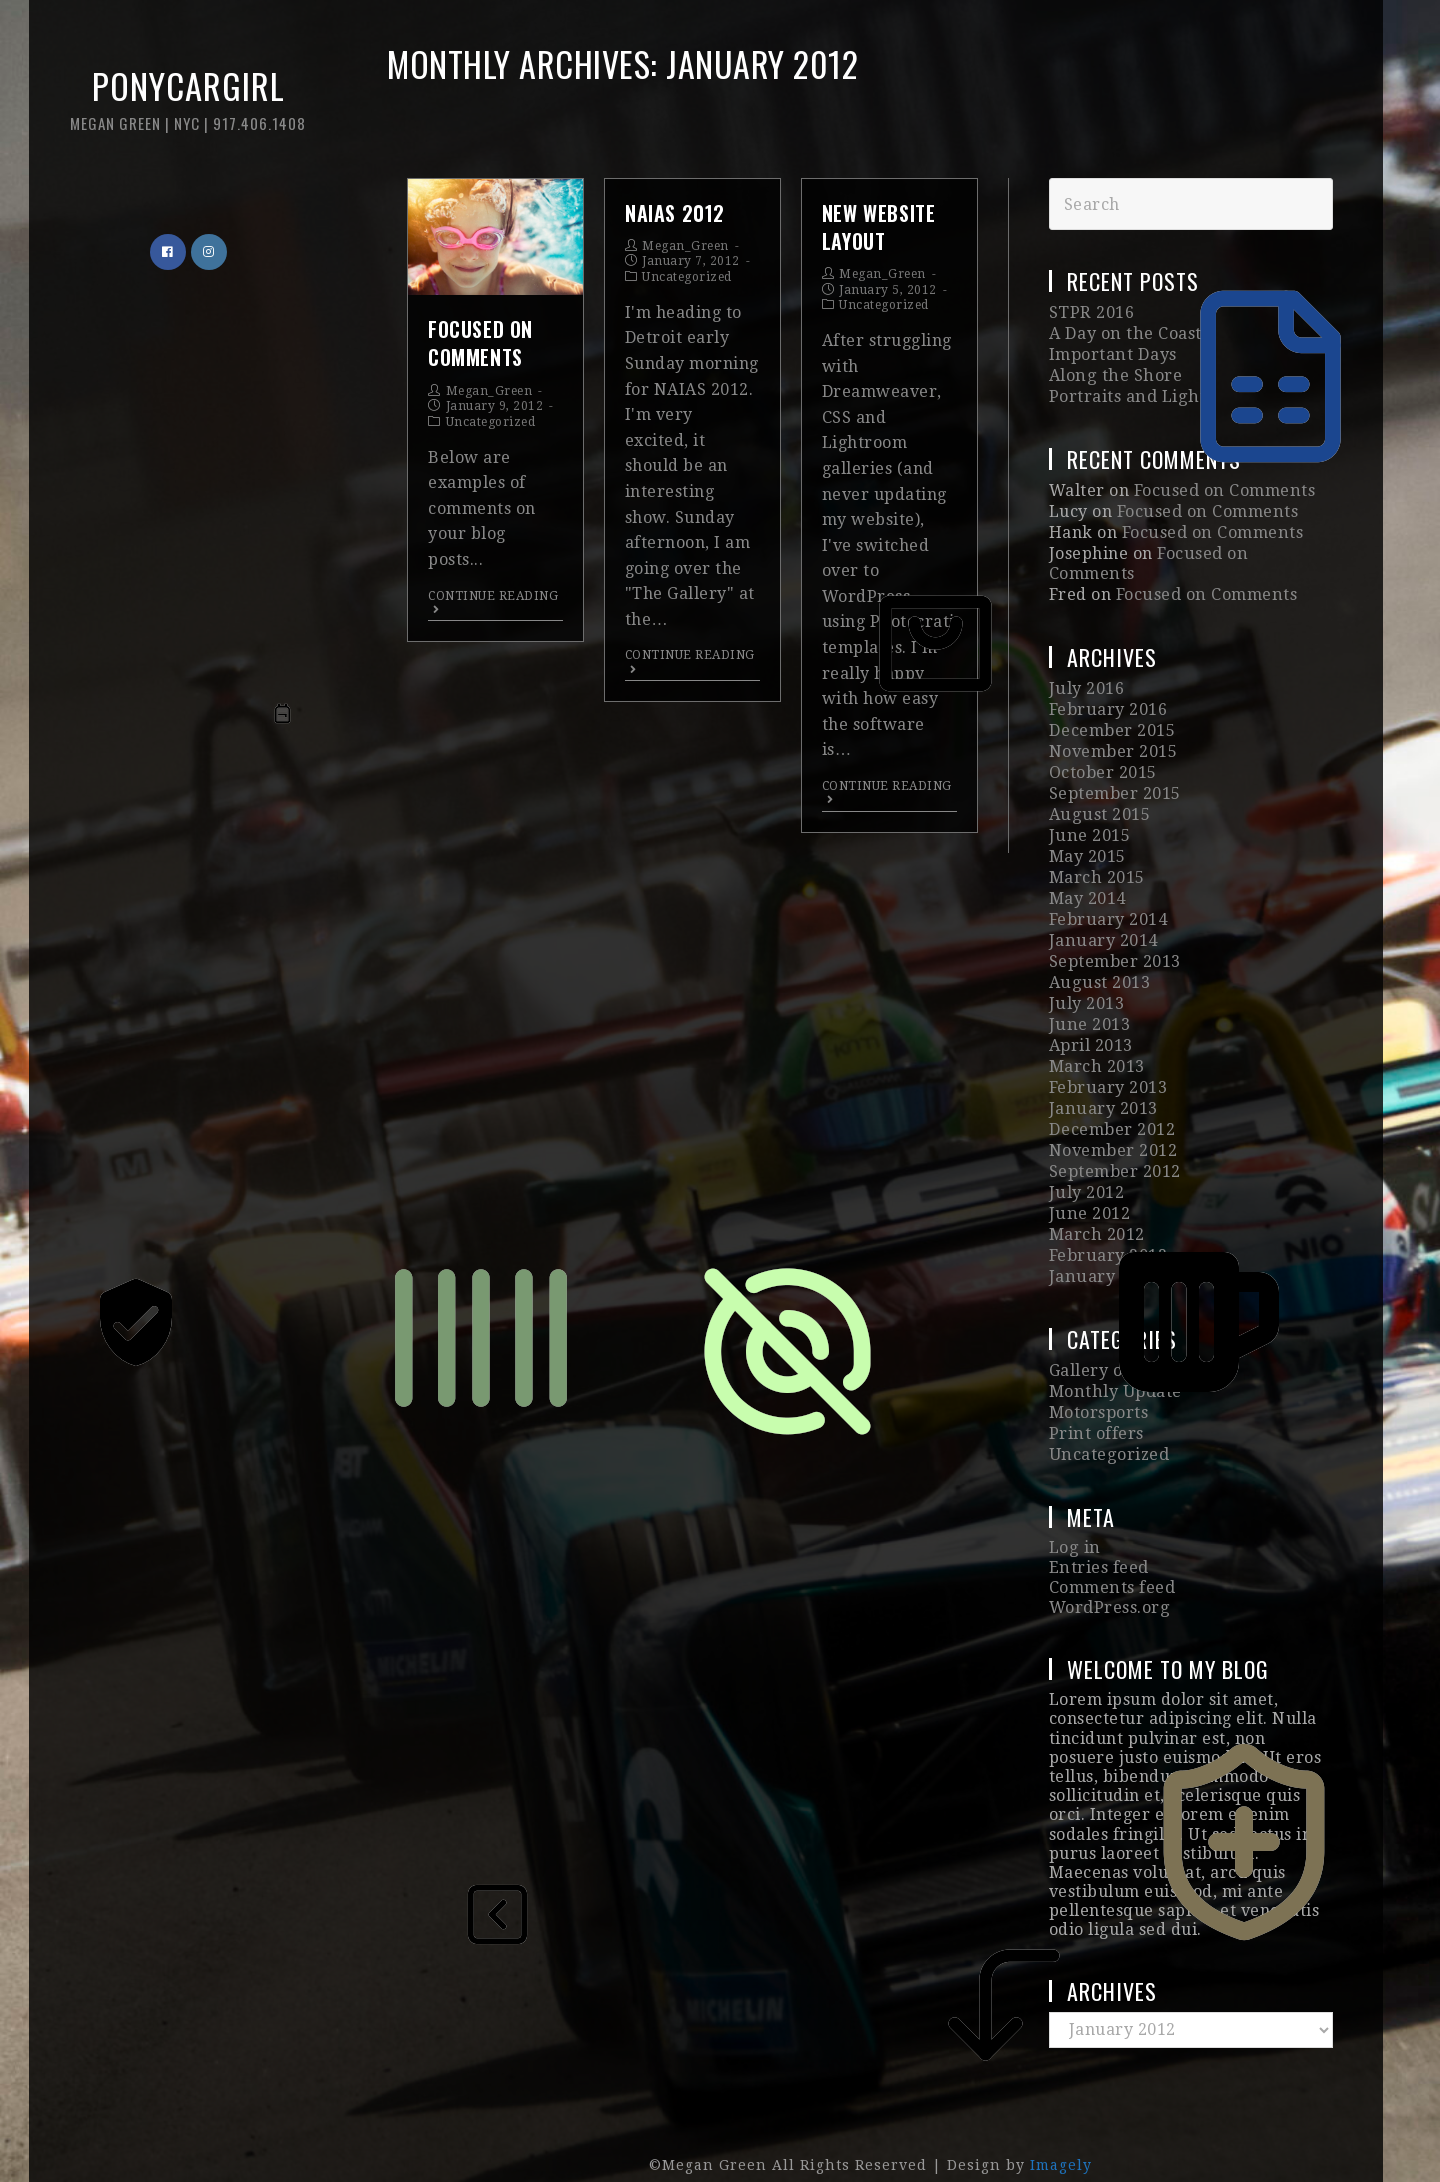  I want to click on indicates a verified or trusted user account, so click(136, 1322).